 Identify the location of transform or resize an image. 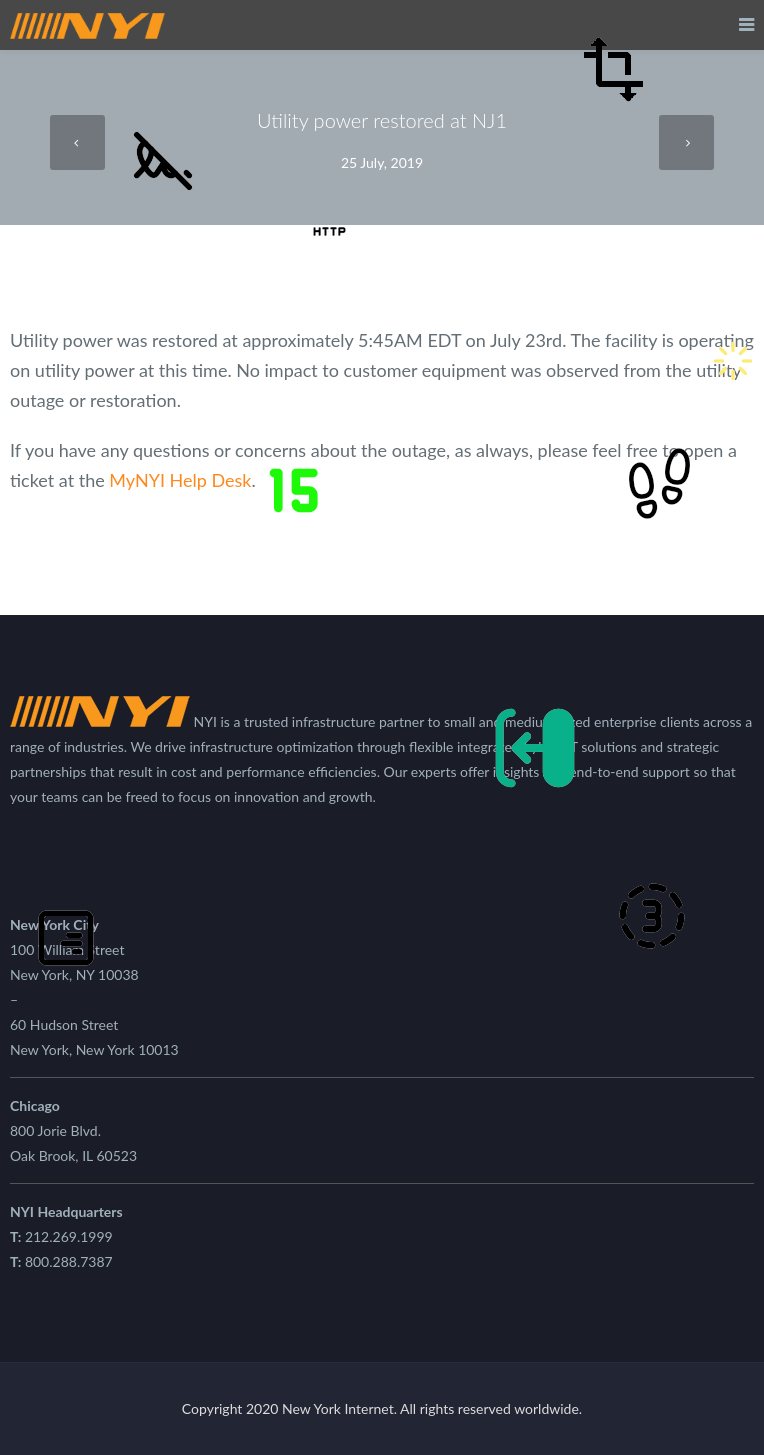
(613, 69).